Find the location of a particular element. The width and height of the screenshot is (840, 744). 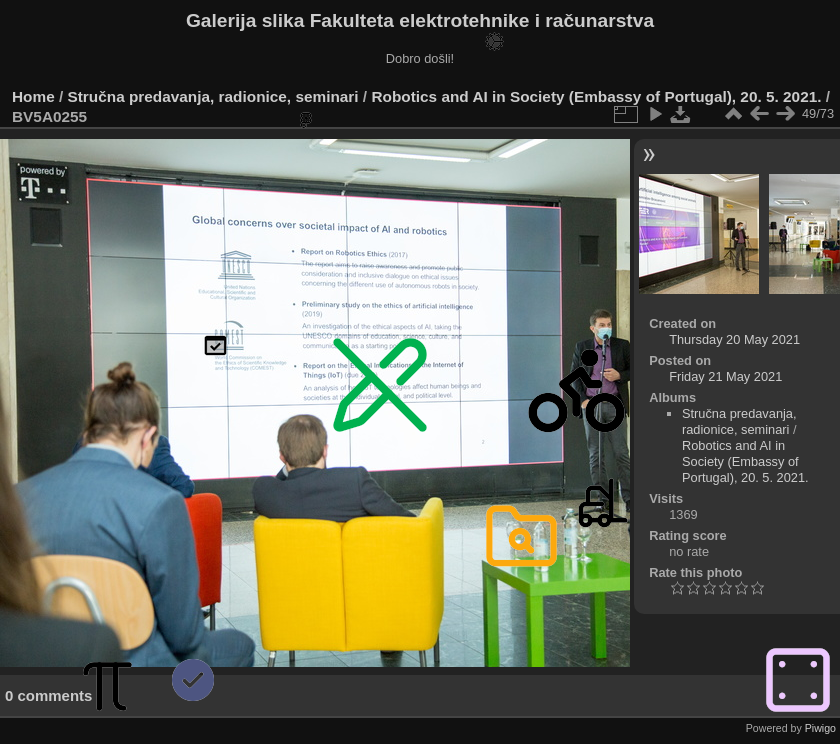

indicates editing is disabled is located at coordinates (380, 385).